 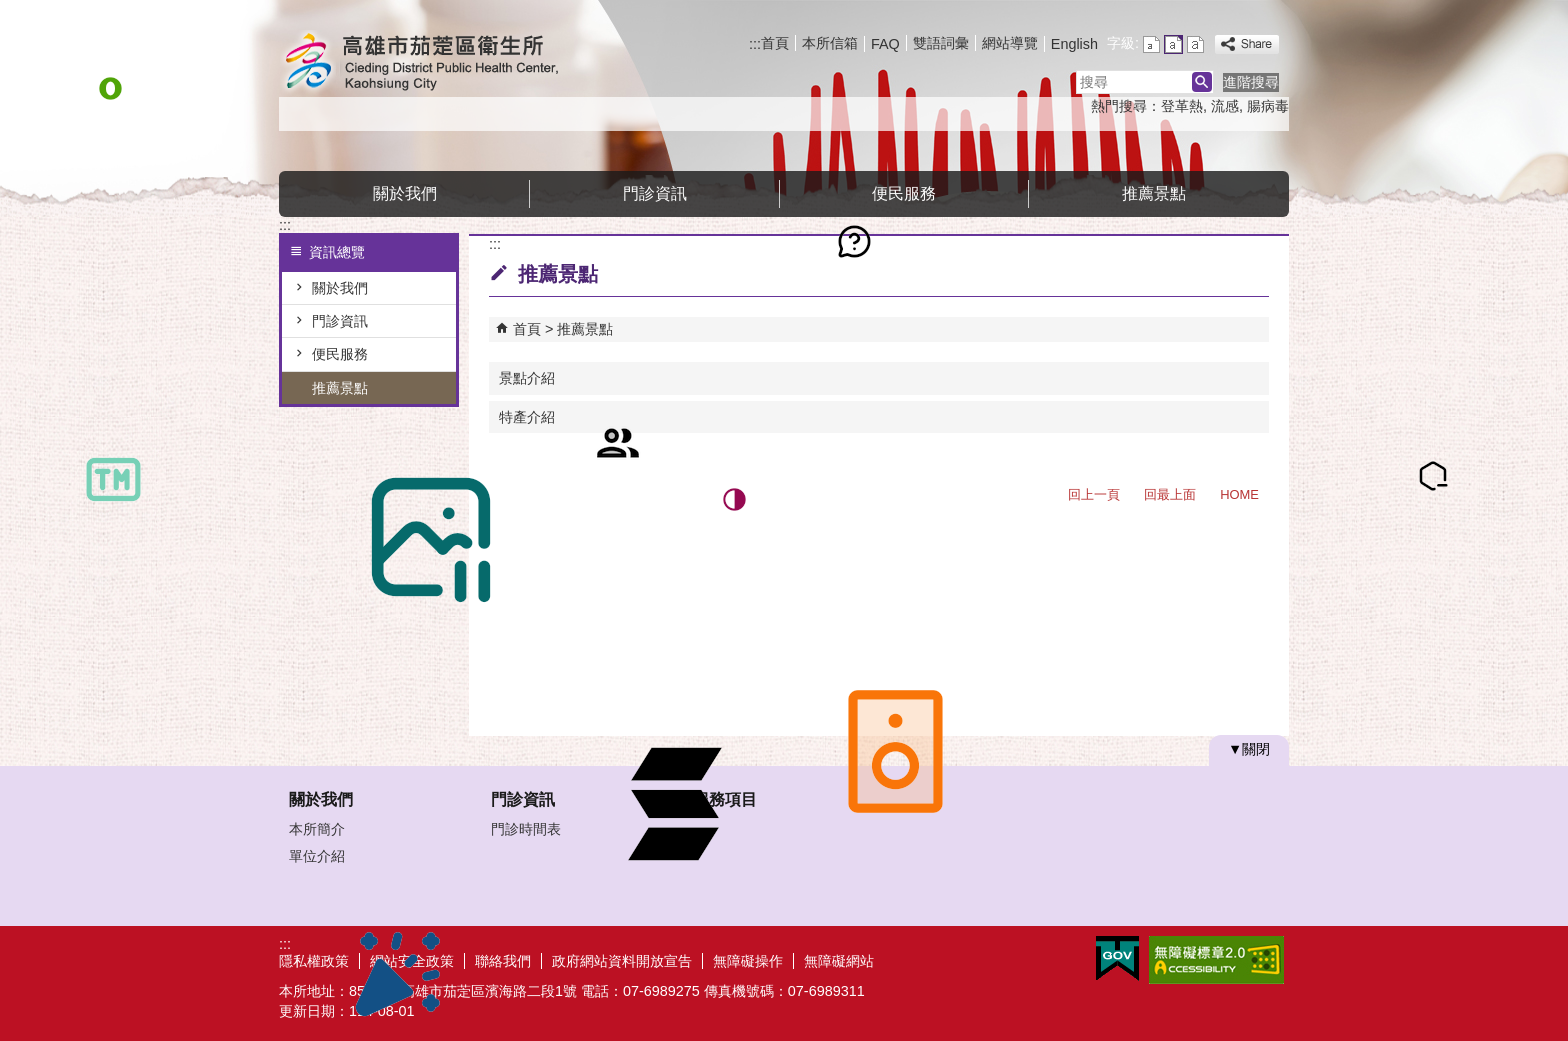 I want to click on pause photo slideshow or gallery playback, so click(x=431, y=537).